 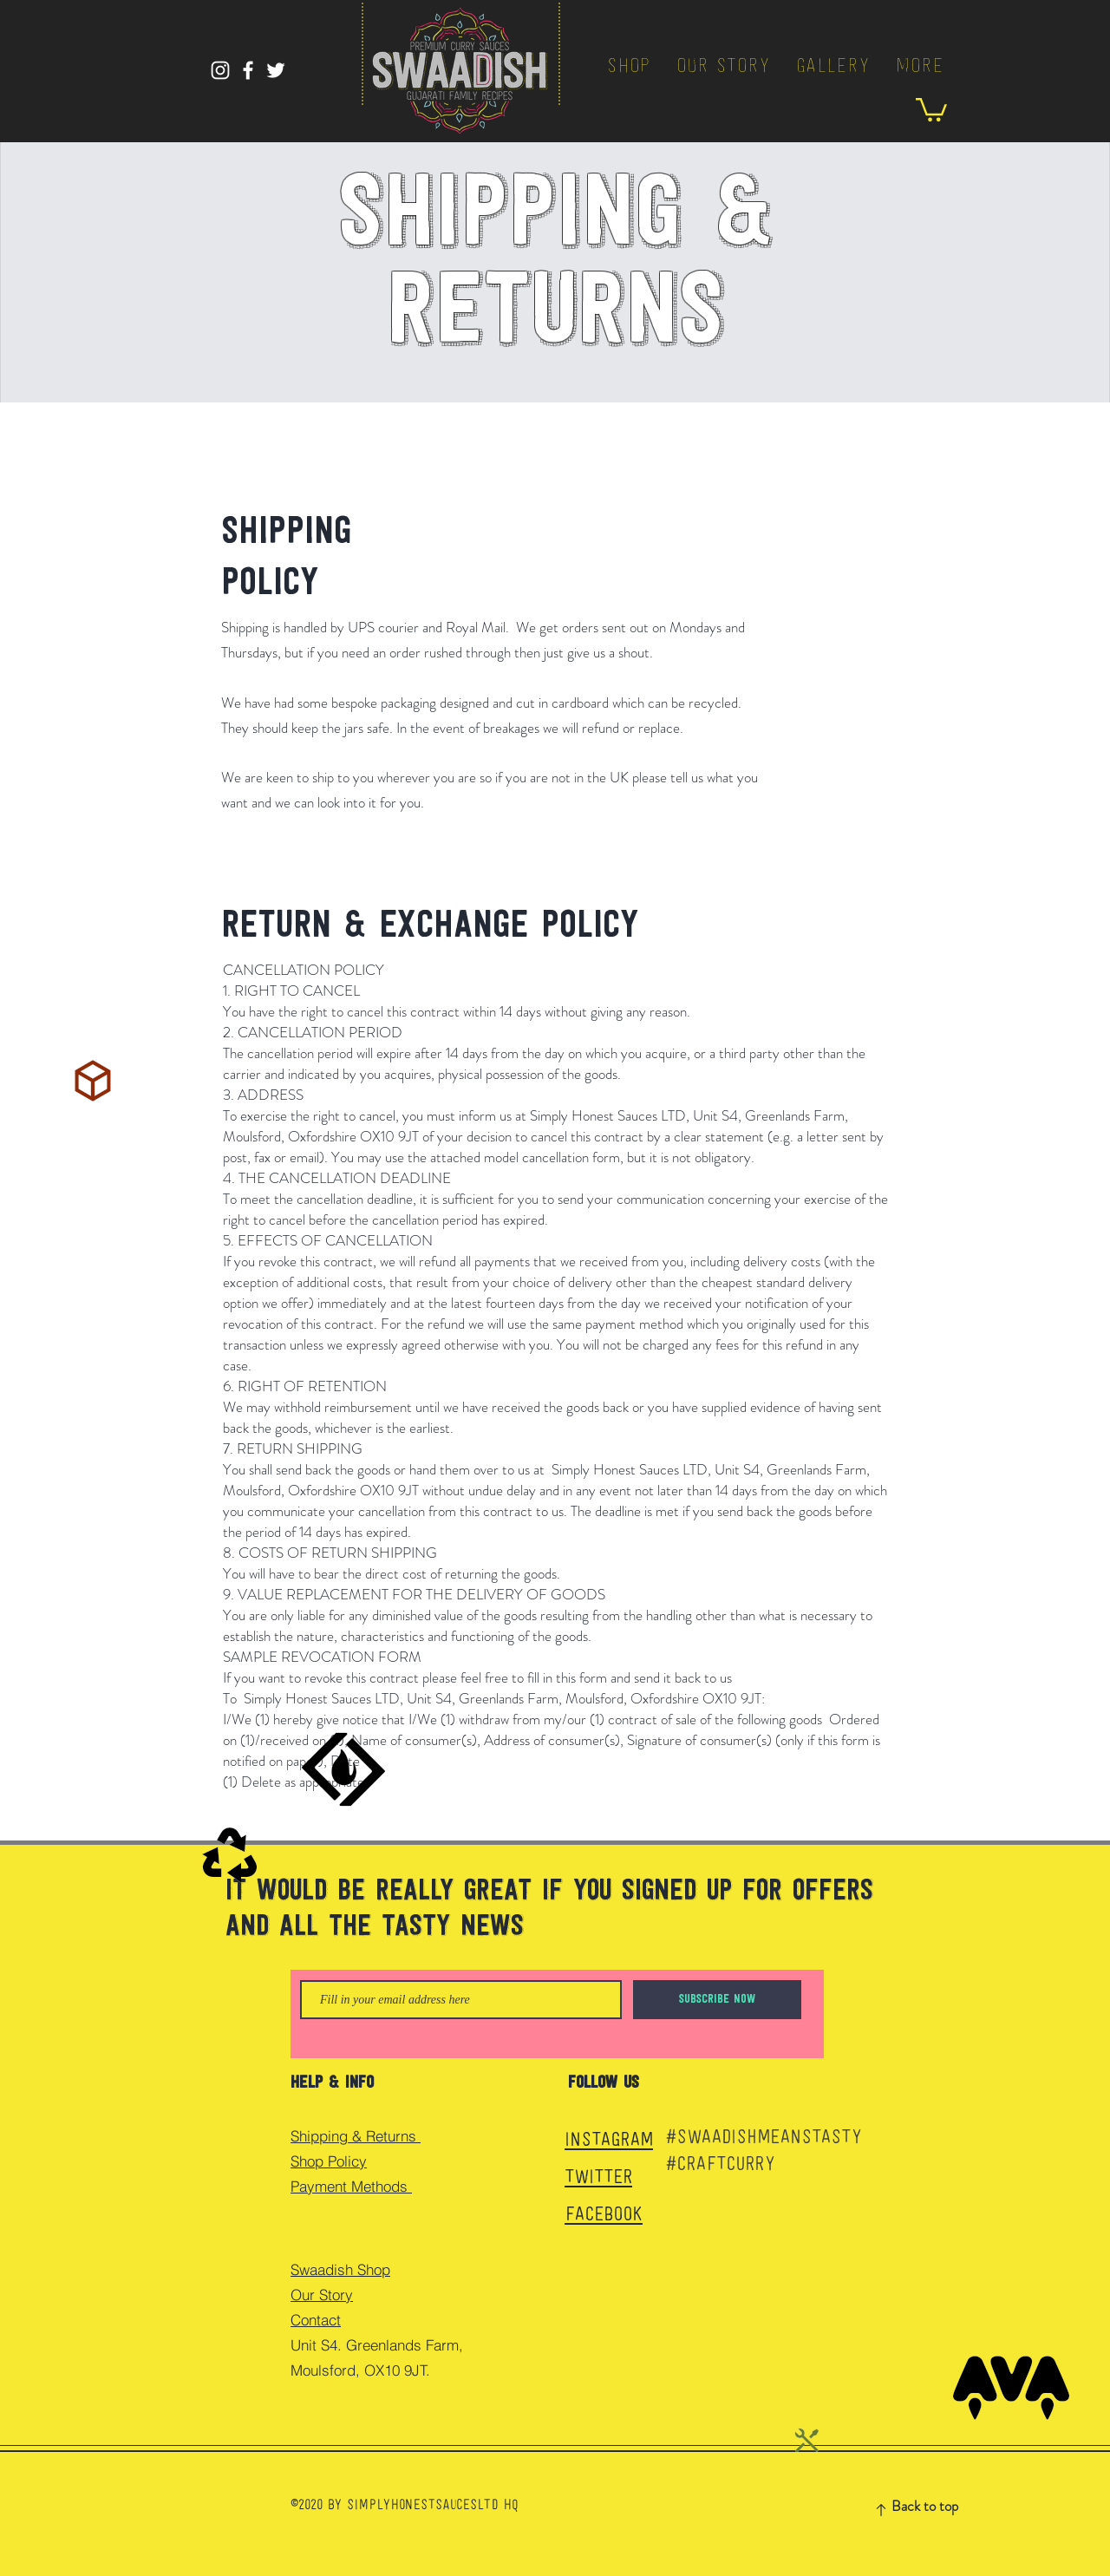 What do you see at coordinates (230, 1854) in the screenshot?
I see `indicates recyclable item or material` at bounding box center [230, 1854].